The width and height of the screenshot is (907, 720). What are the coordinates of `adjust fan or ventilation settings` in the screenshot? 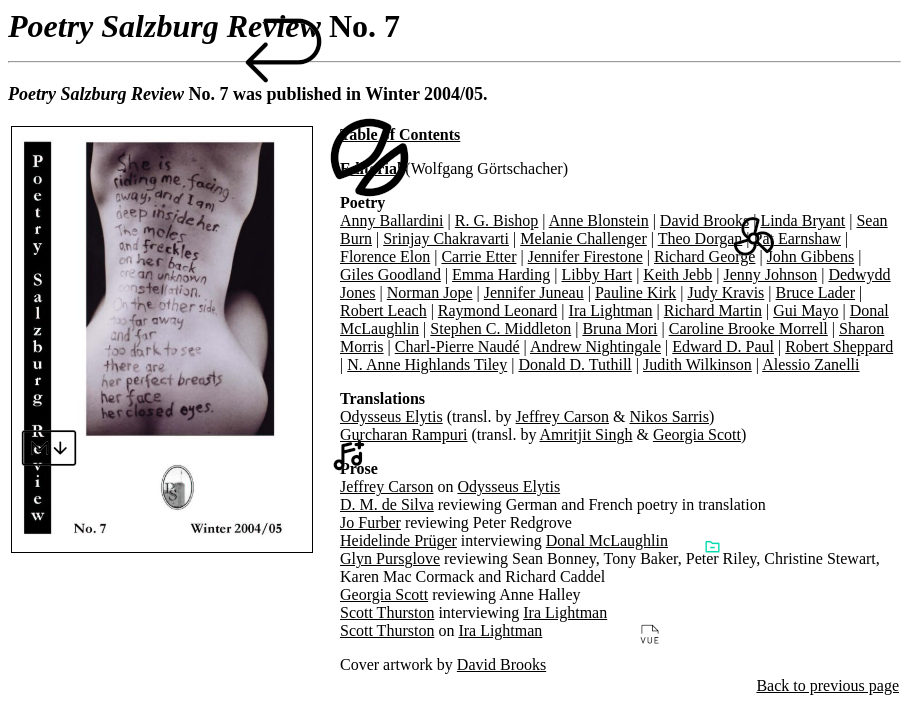 It's located at (753, 238).